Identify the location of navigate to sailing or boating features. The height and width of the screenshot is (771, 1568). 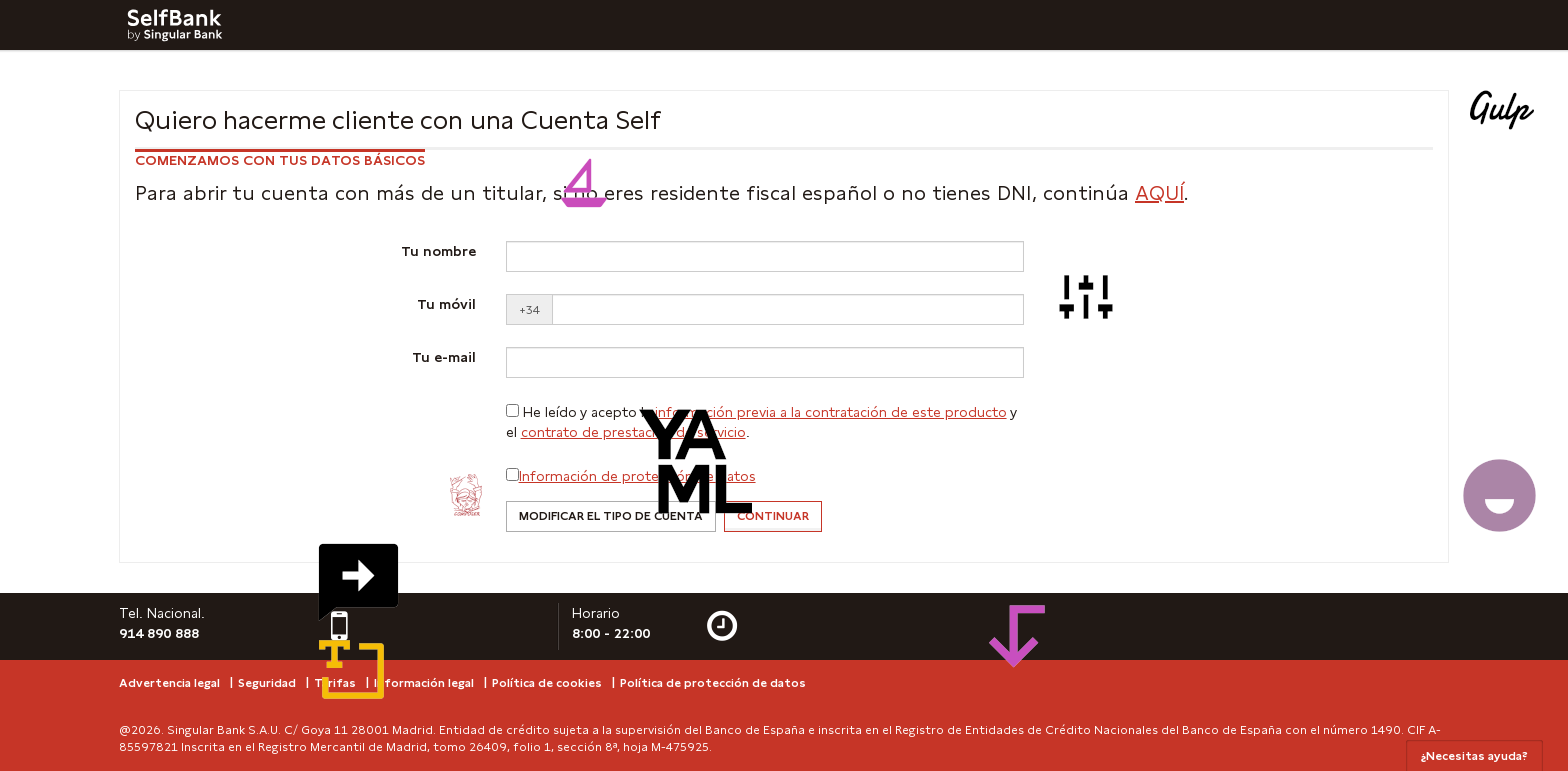
(584, 183).